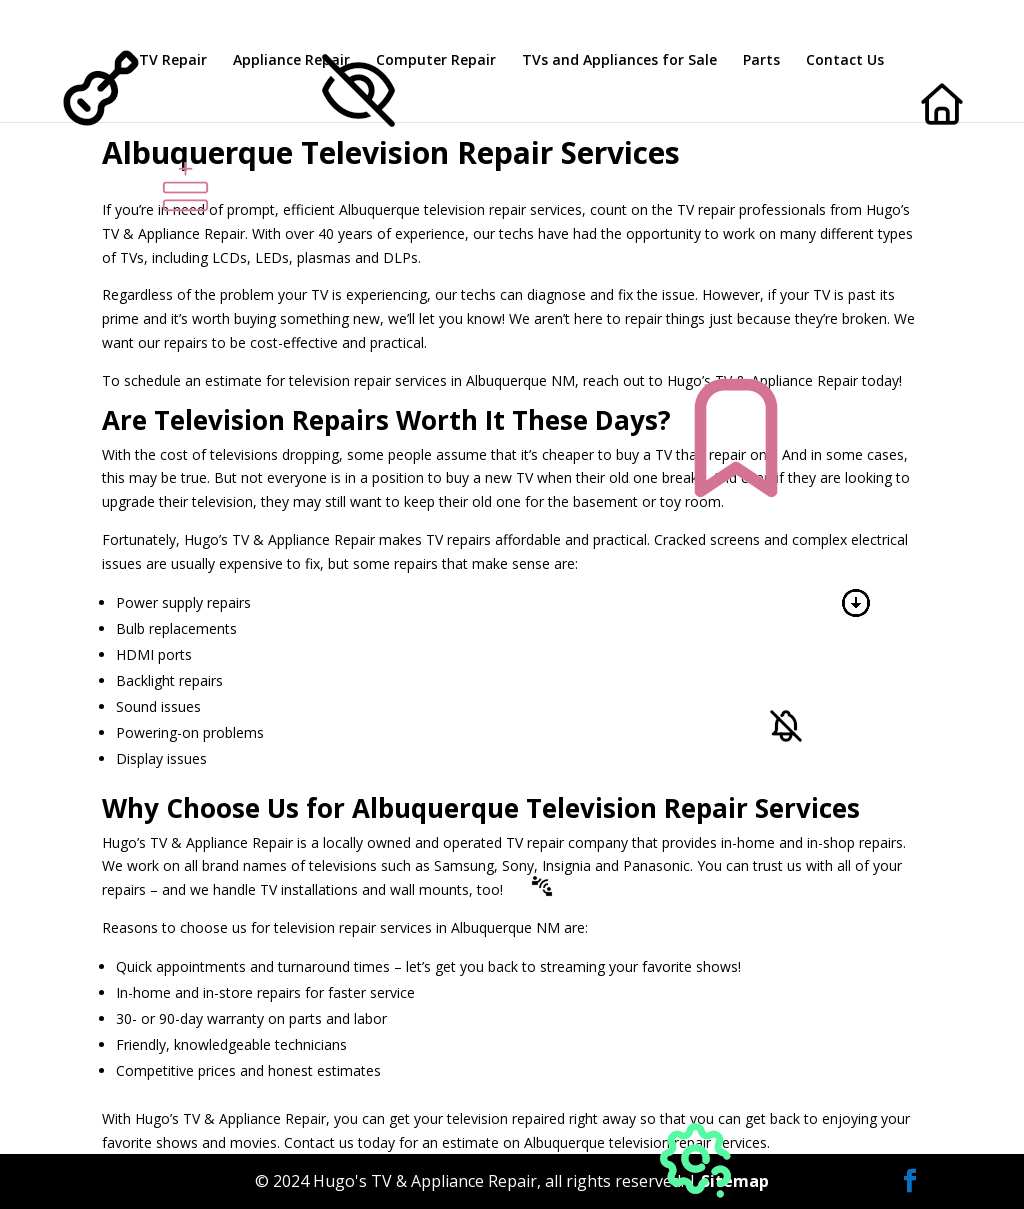 The image size is (1024, 1209). I want to click on access settings help or FAQ, so click(695, 1158).